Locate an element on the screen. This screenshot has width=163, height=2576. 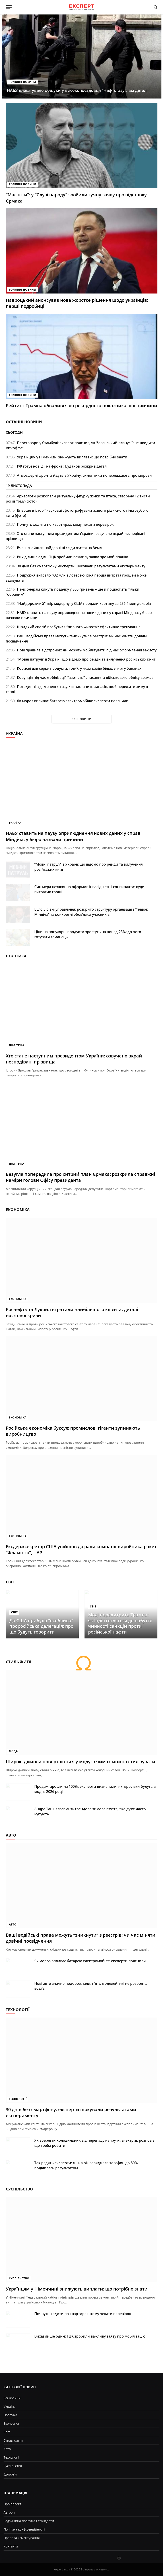
represents the omega symbol in mathematical or scientific contexts is located at coordinates (83, 1663).